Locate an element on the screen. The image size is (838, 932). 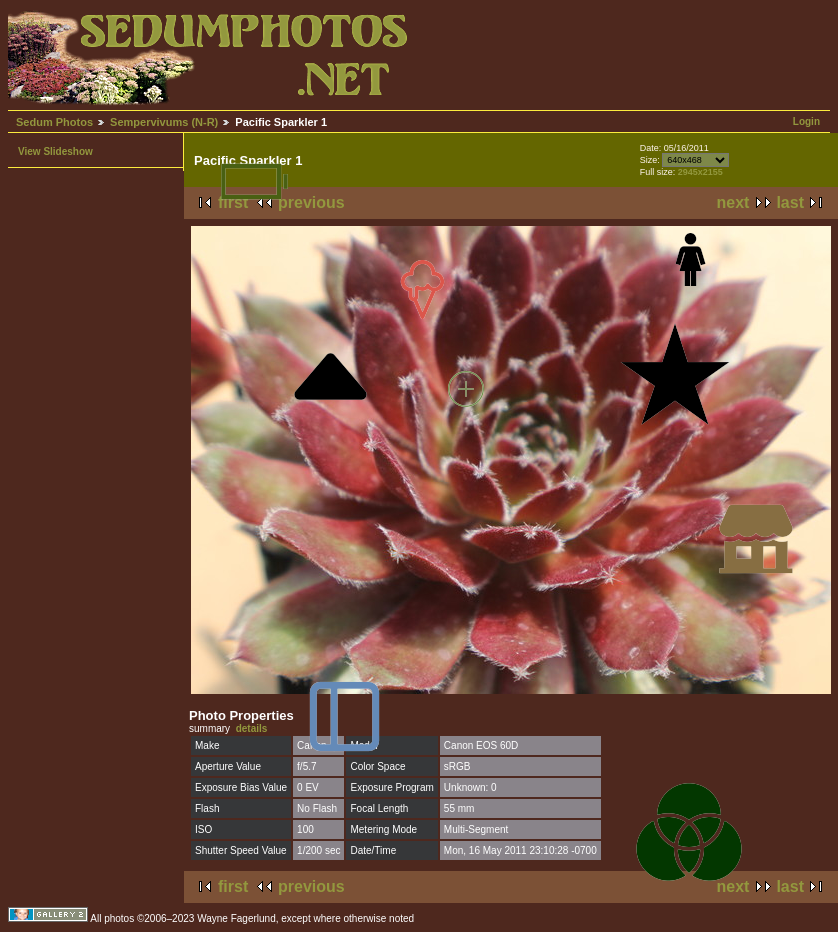
browse or access the marketplace is located at coordinates (756, 539).